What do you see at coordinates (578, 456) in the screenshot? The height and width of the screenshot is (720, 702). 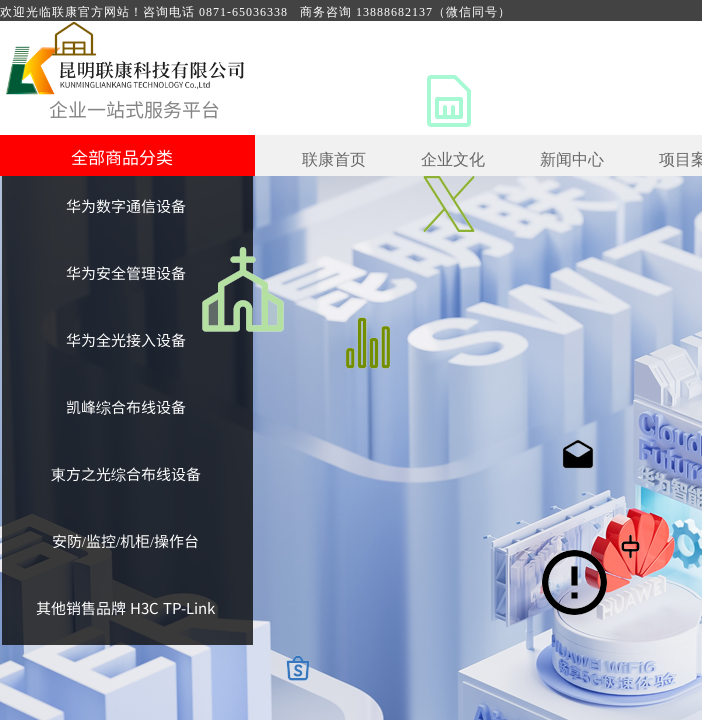 I see `view your draft messages` at bounding box center [578, 456].